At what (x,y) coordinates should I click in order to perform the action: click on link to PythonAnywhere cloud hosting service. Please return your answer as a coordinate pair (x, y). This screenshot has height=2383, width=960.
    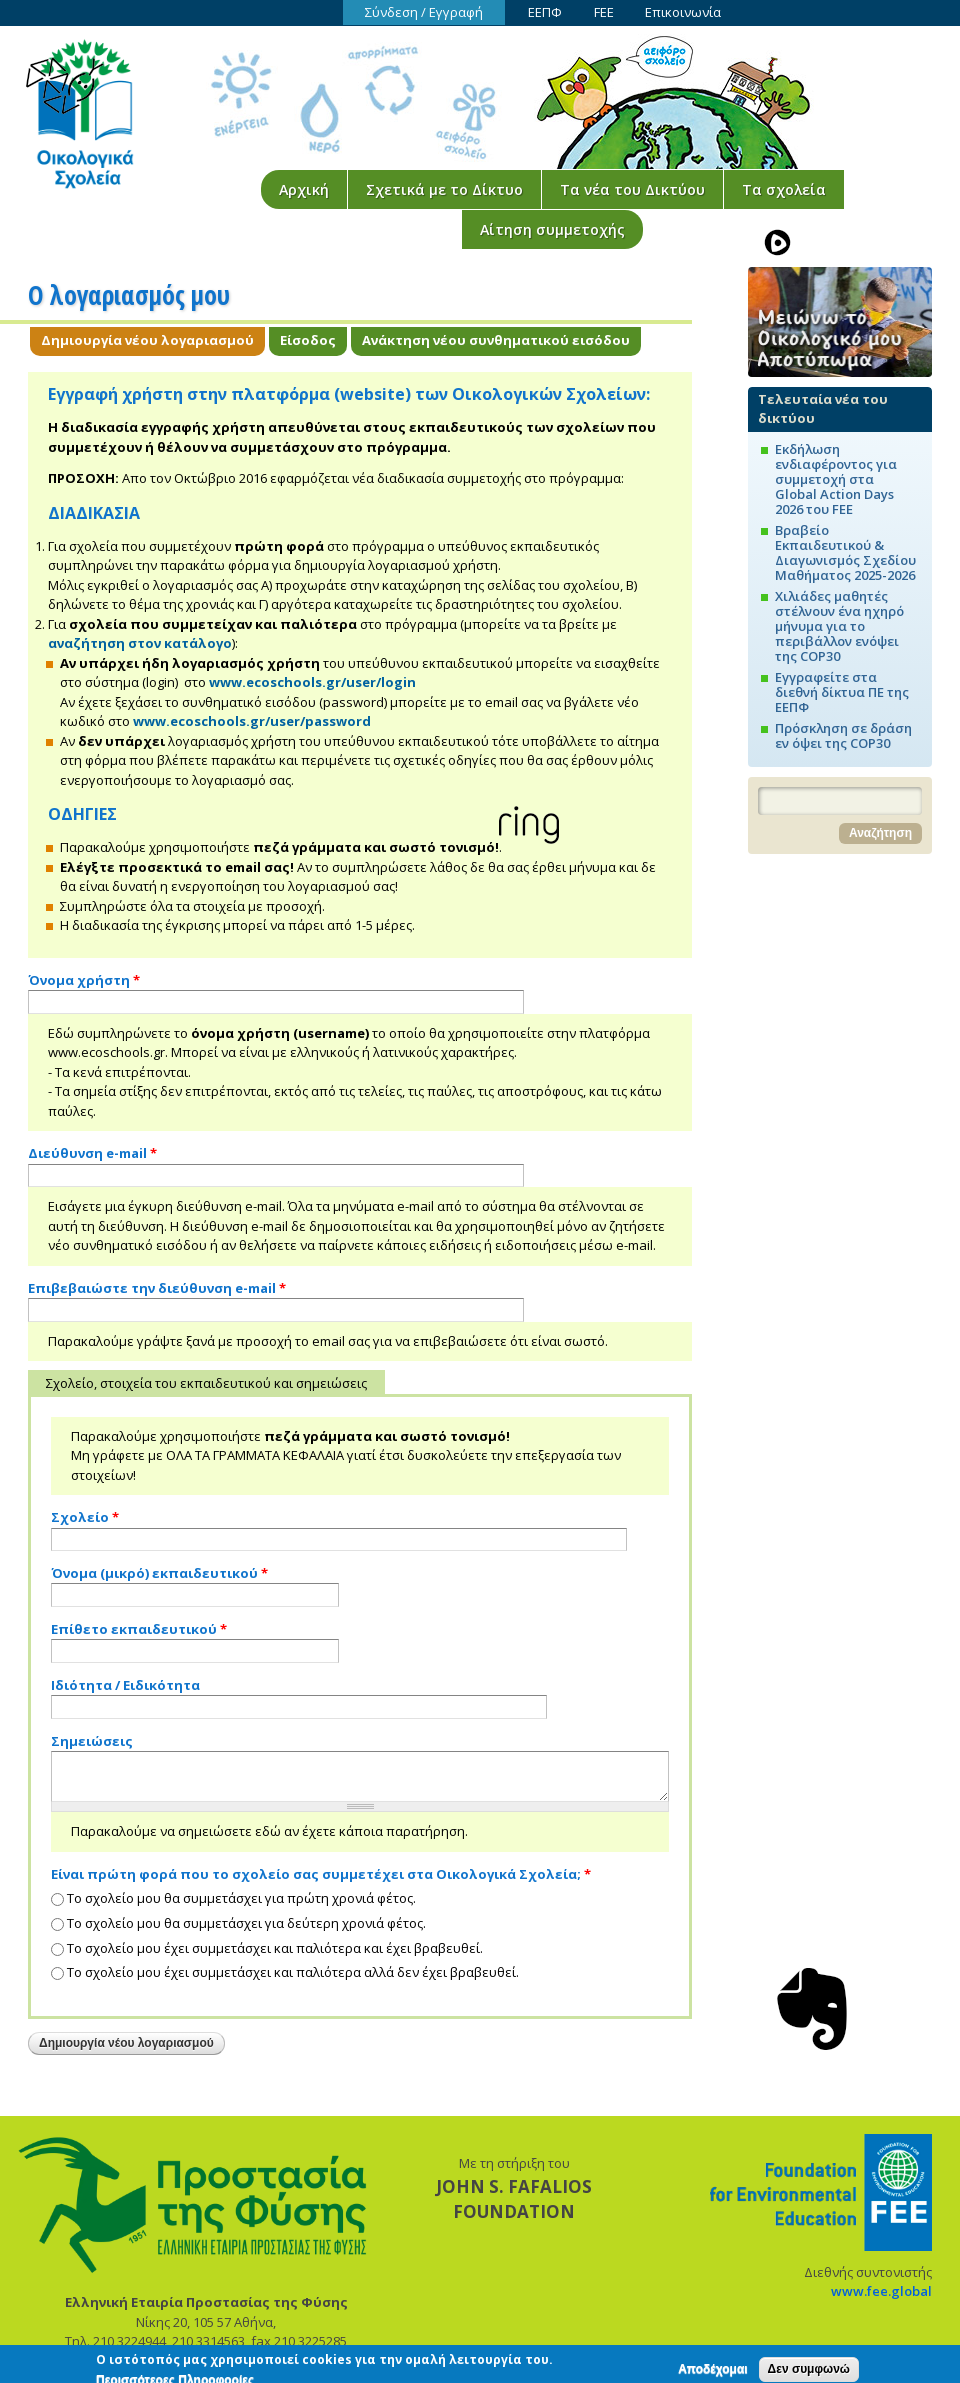
    Looking at the image, I should click on (65, 86).